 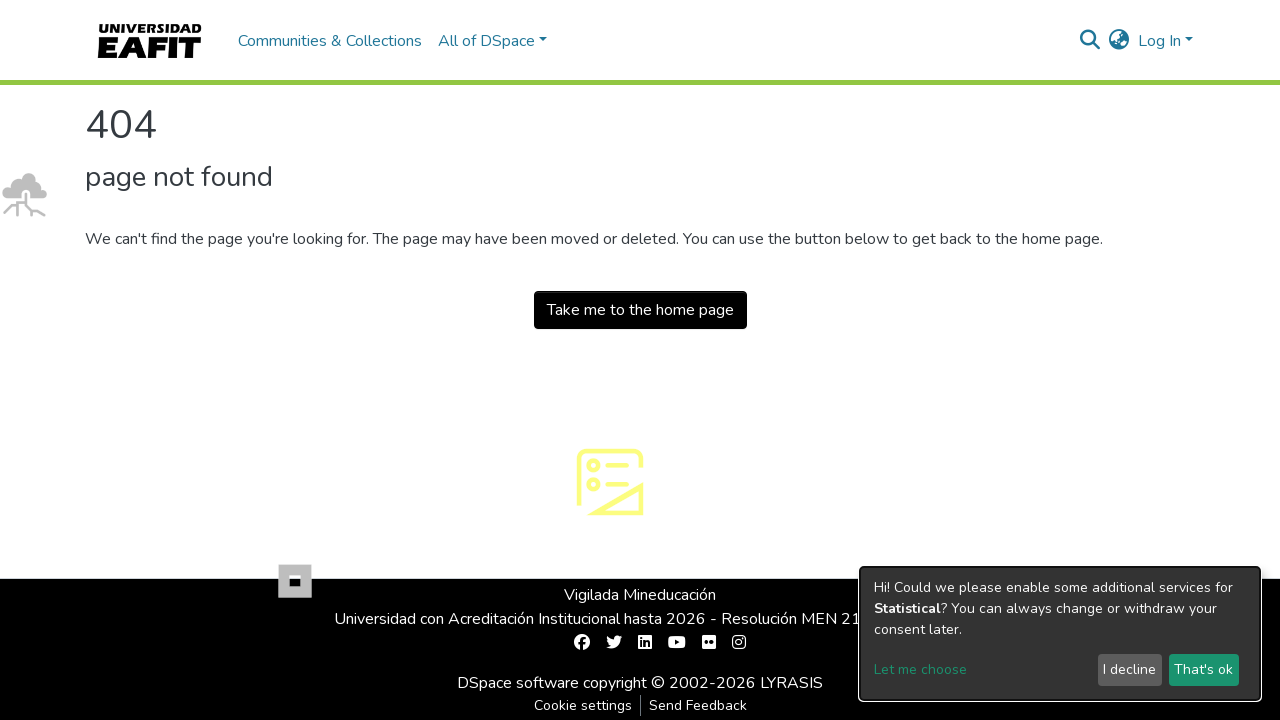 What do you see at coordinates (295, 581) in the screenshot?
I see `restore window to previous size` at bounding box center [295, 581].